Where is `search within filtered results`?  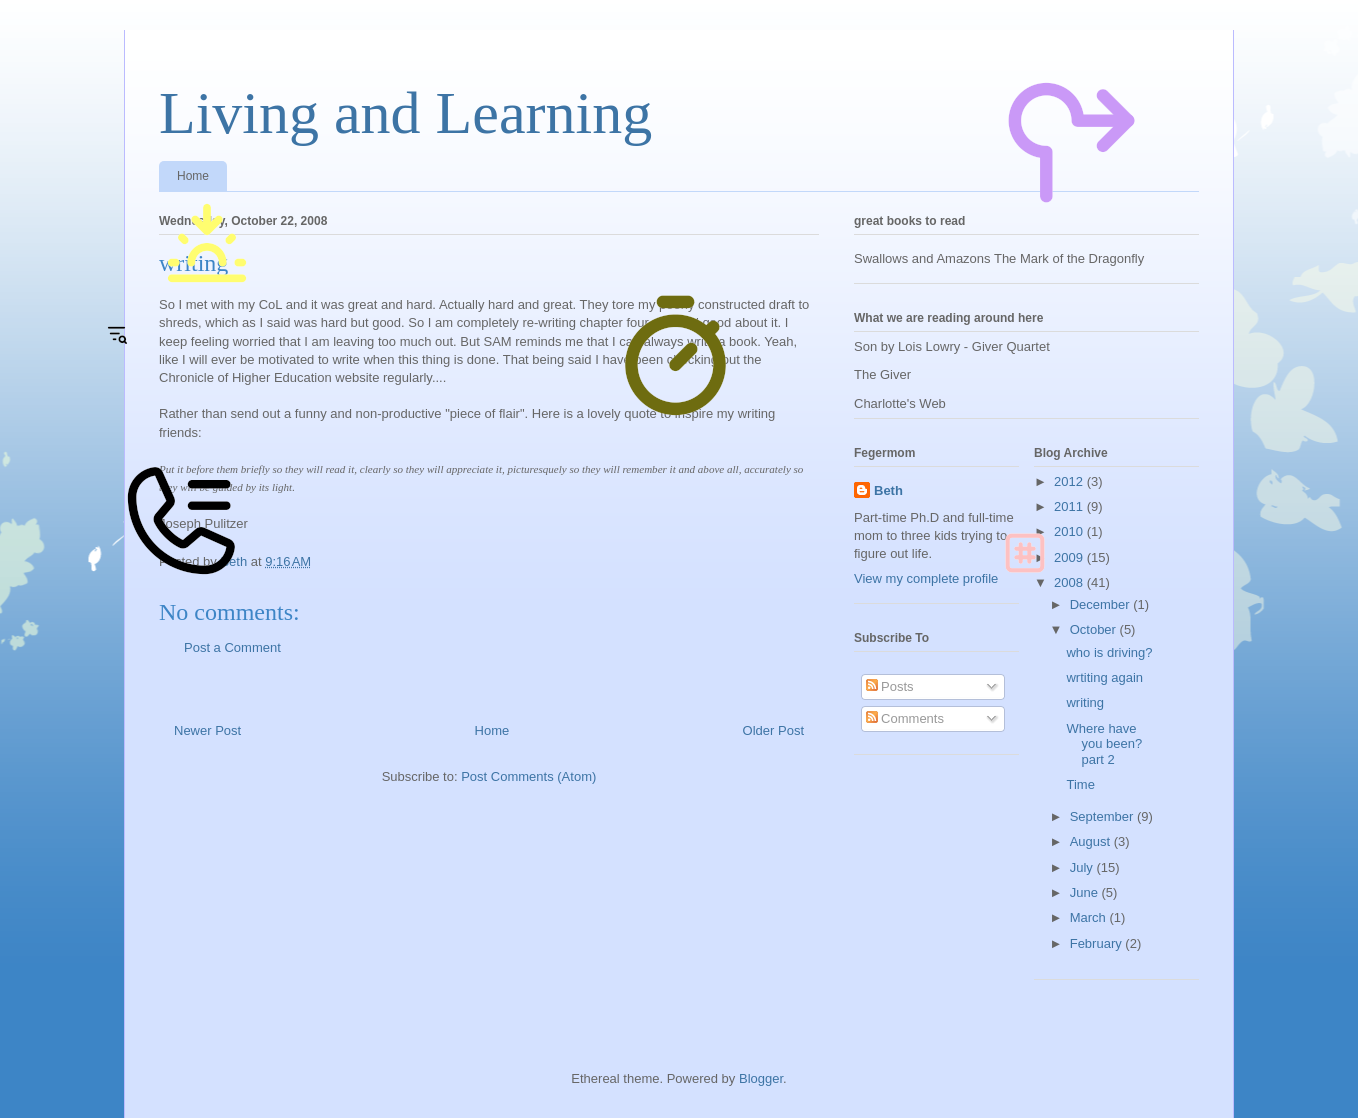
search within filtered results is located at coordinates (116, 333).